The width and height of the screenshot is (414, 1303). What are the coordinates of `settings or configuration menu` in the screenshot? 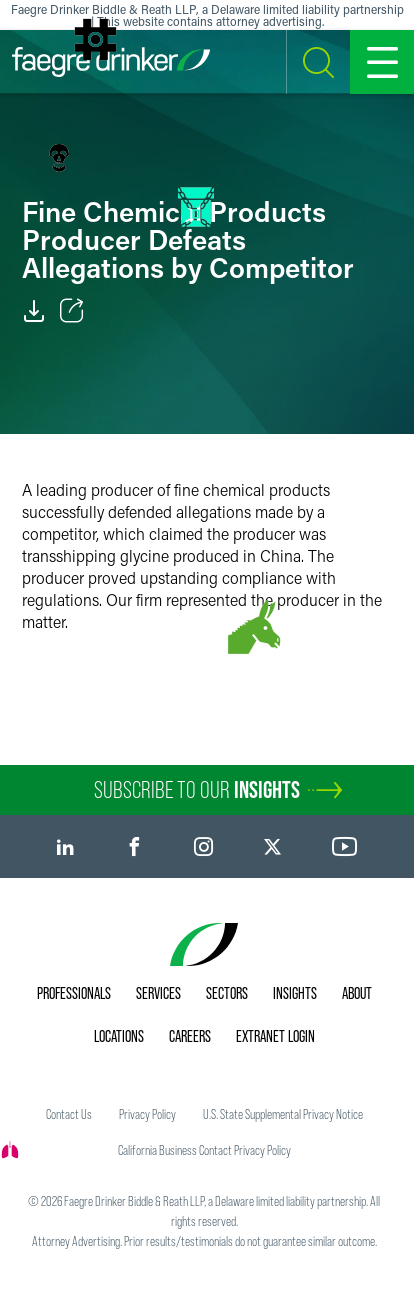 It's located at (95, 39).